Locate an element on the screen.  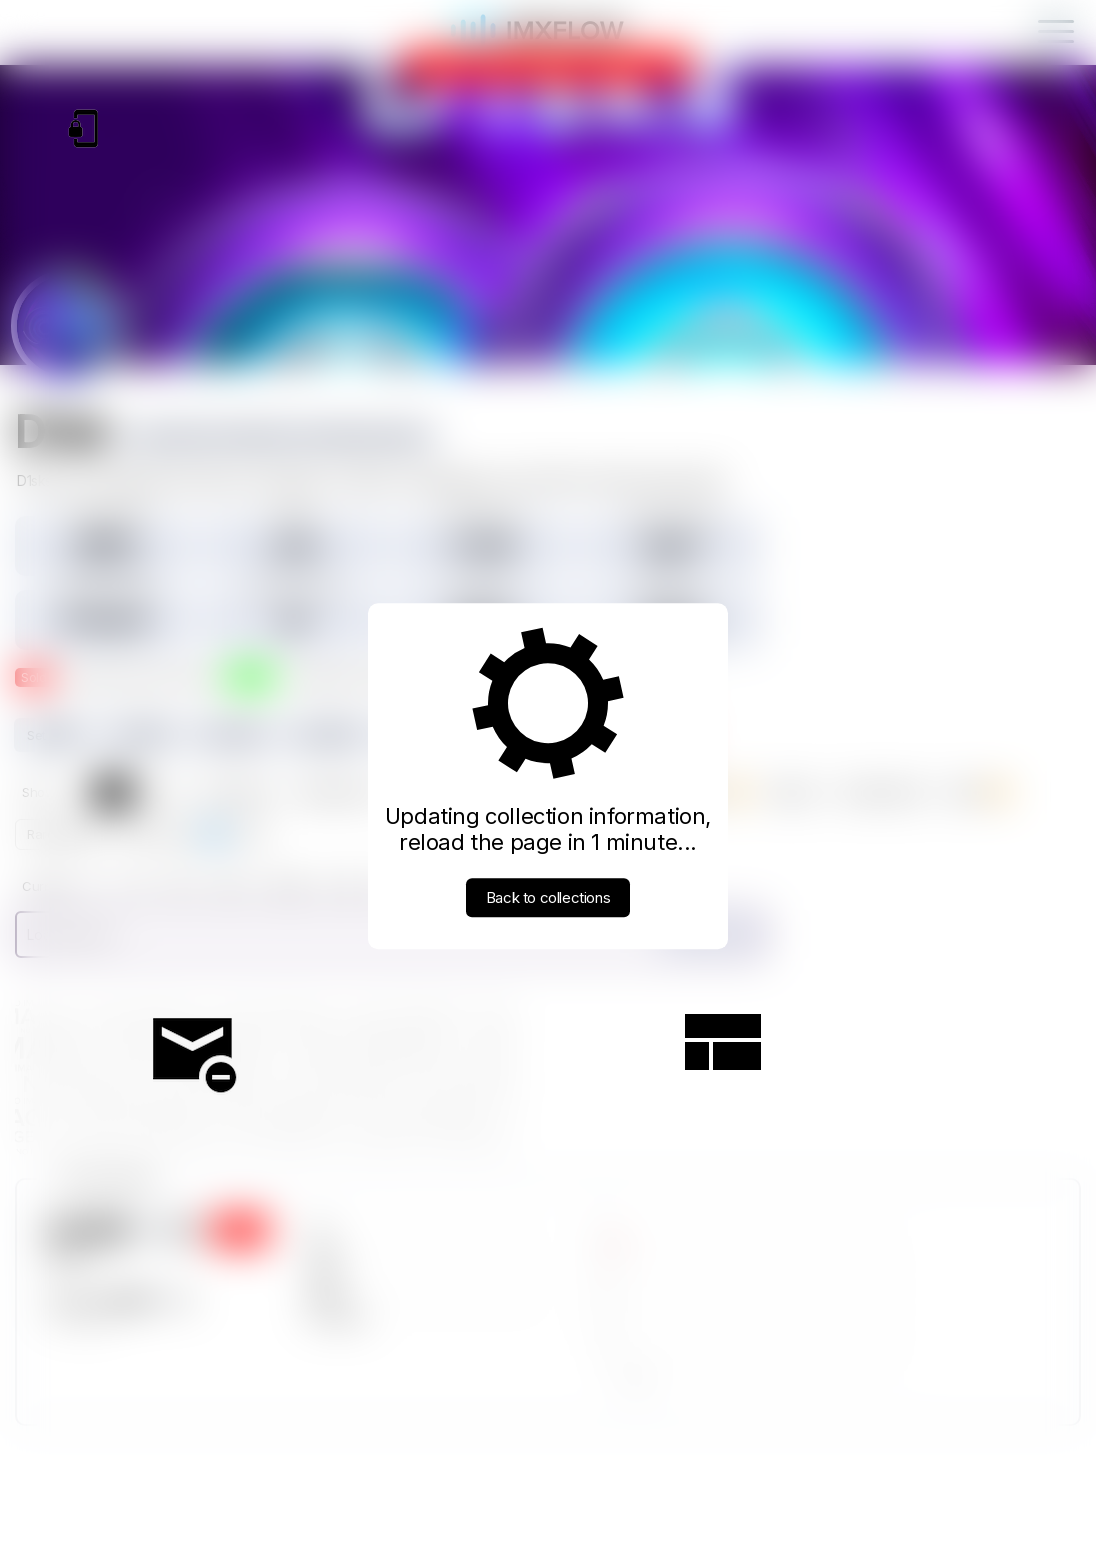
switch to compact view mode is located at coordinates (721, 1042).